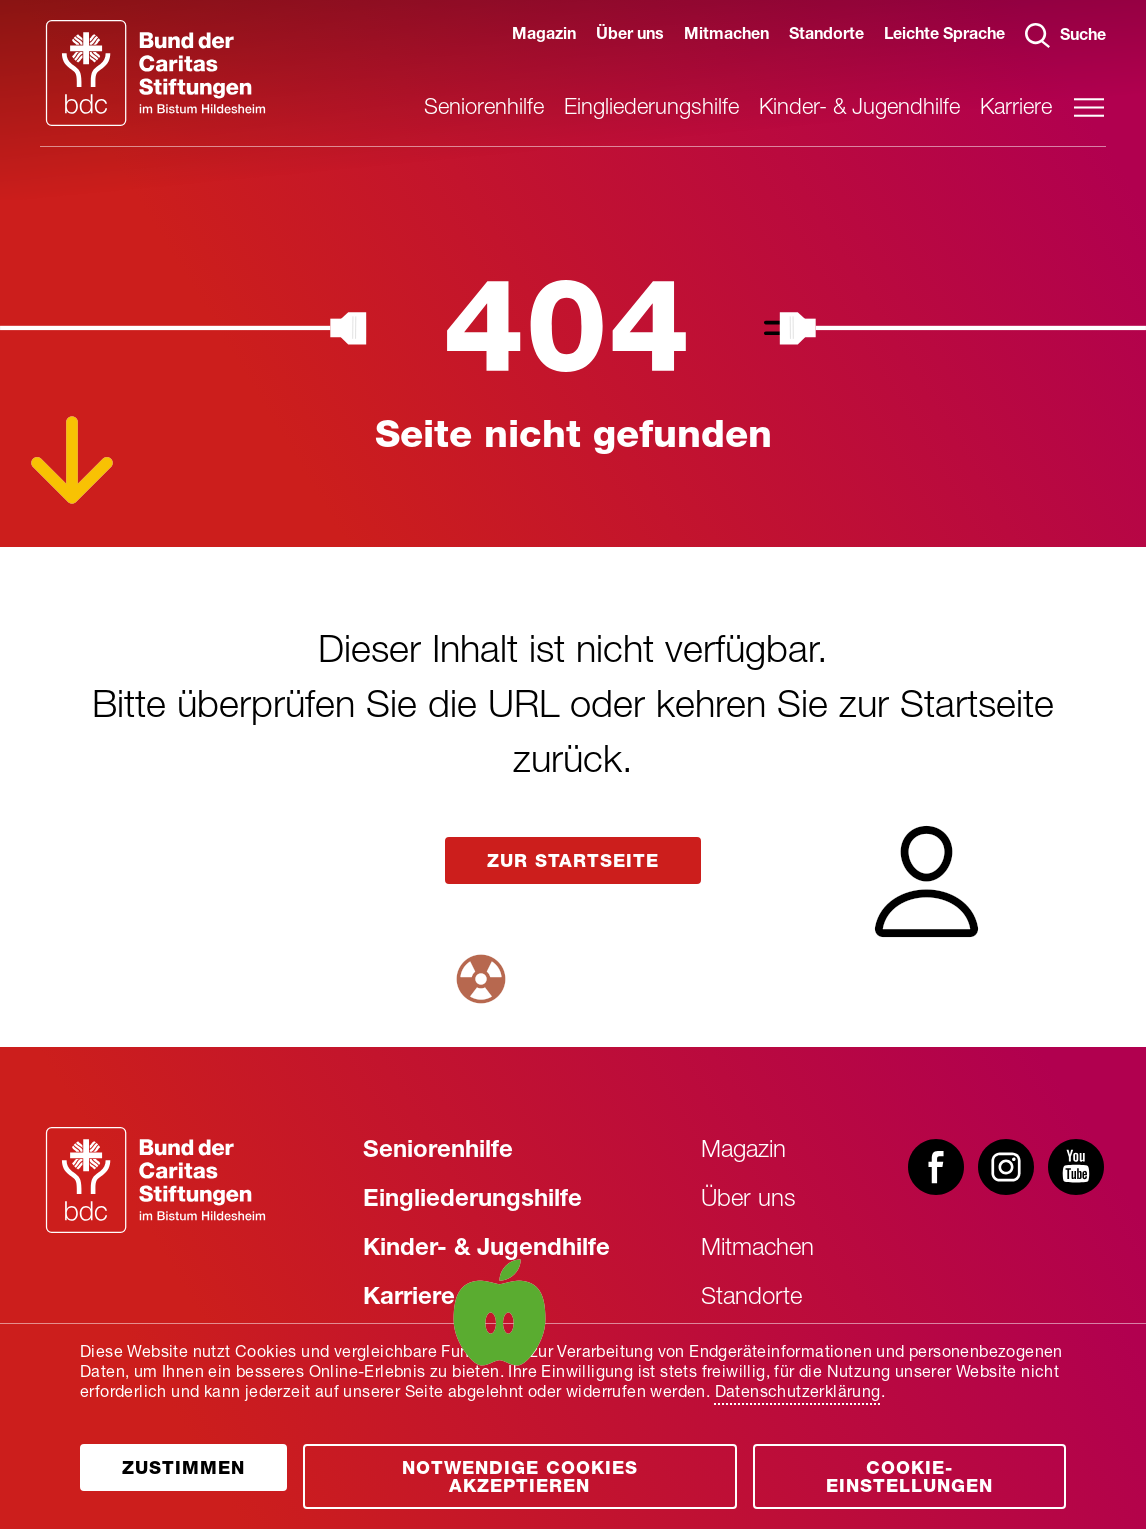 The width and height of the screenshot is (1146, 1529). I want to click on scroll down or view more content, so click(72, 460).